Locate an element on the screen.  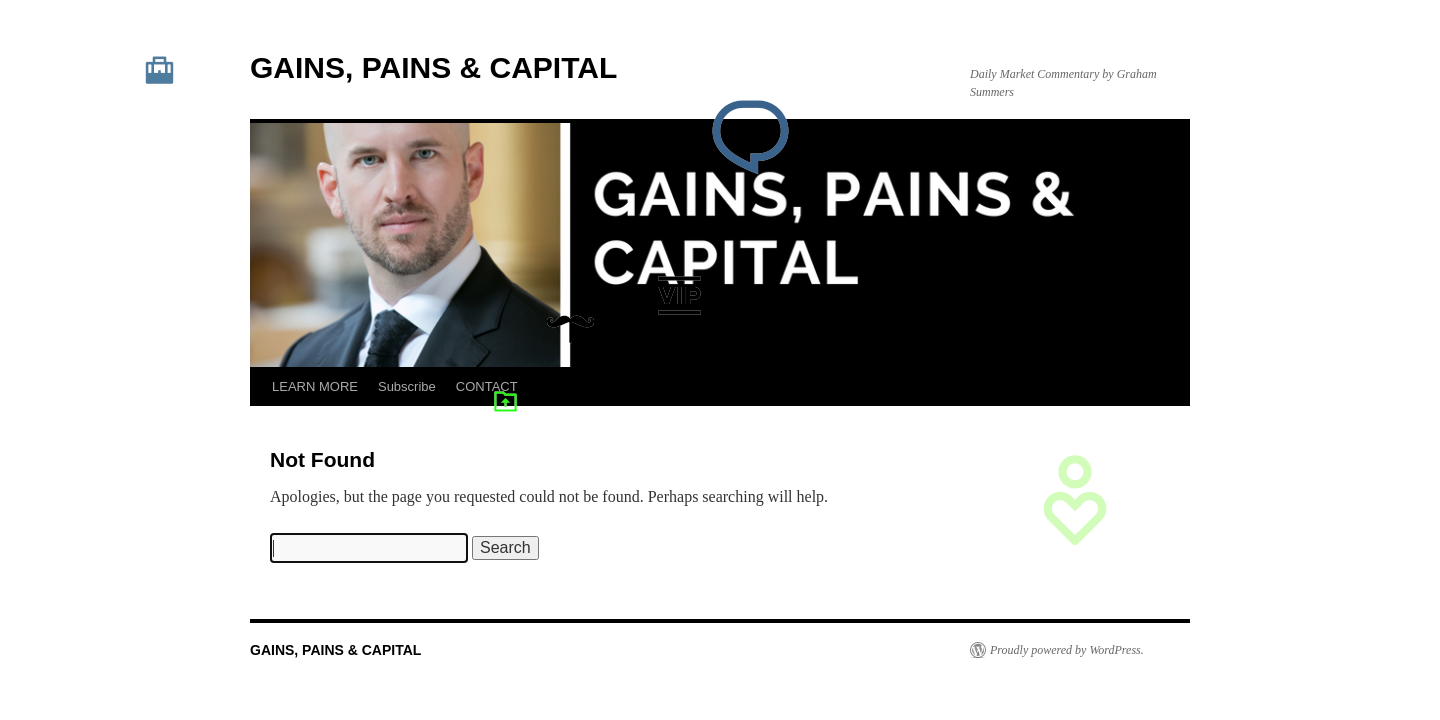
upload files to a folder is located at coordinates (505, 401).